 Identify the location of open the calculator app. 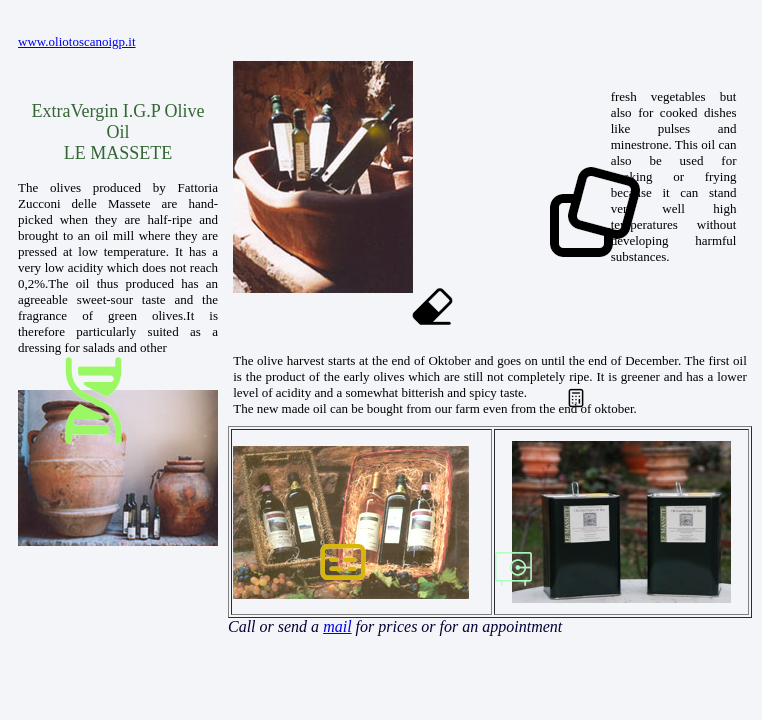
(576, 398).